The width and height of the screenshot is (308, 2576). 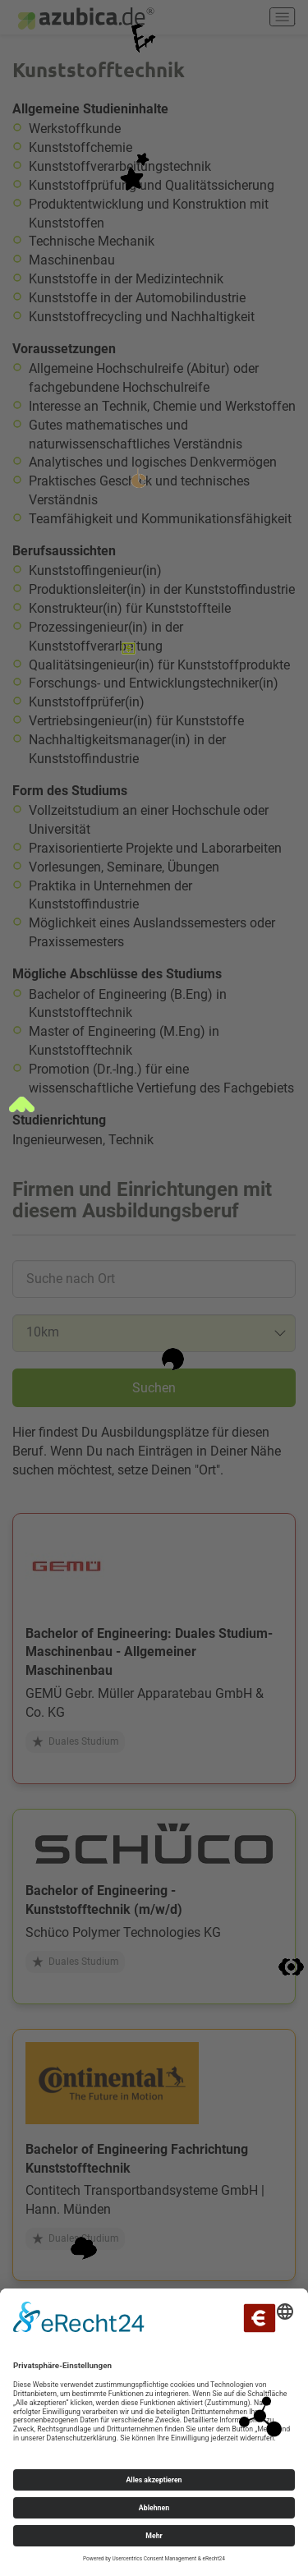 What do you see at coordinates (260, 2318) in the screenshot?
I see `indicates euro currency or payment option` at bounding box center [260, 2318].